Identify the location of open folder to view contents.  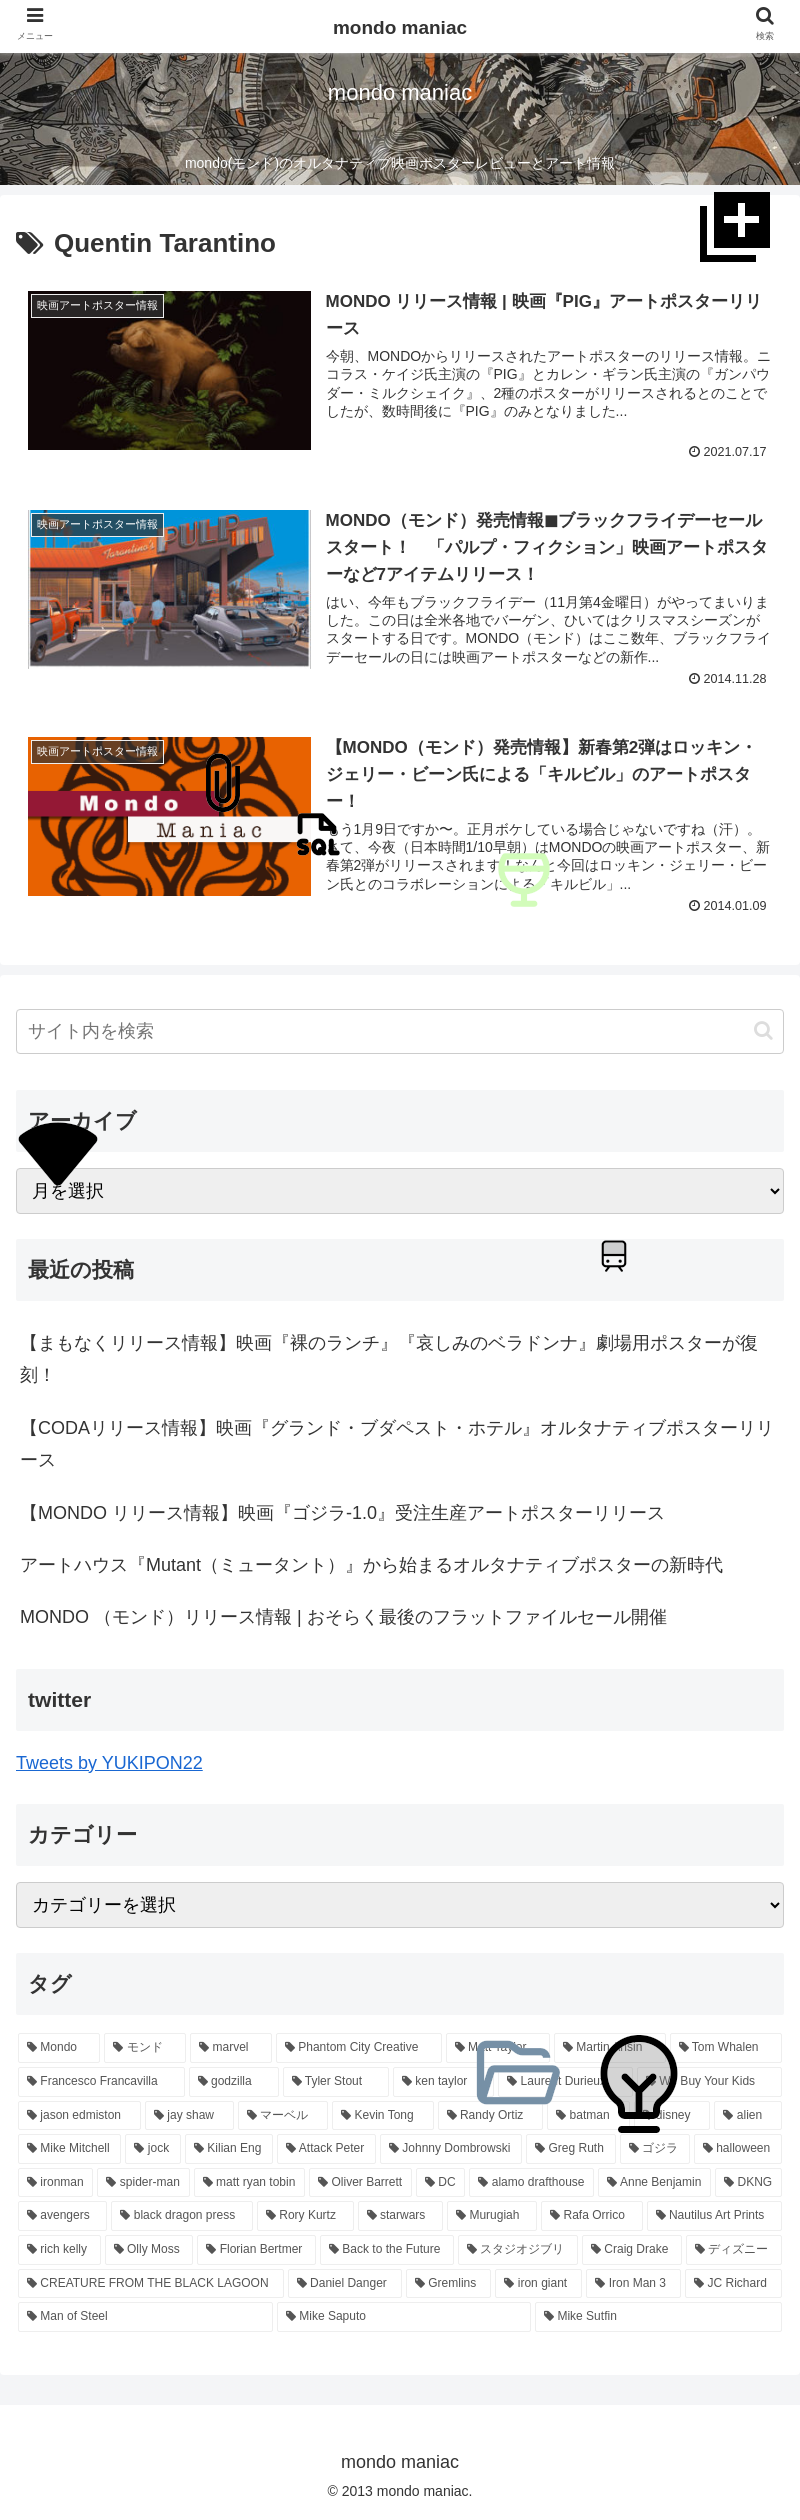
(516, 2075).